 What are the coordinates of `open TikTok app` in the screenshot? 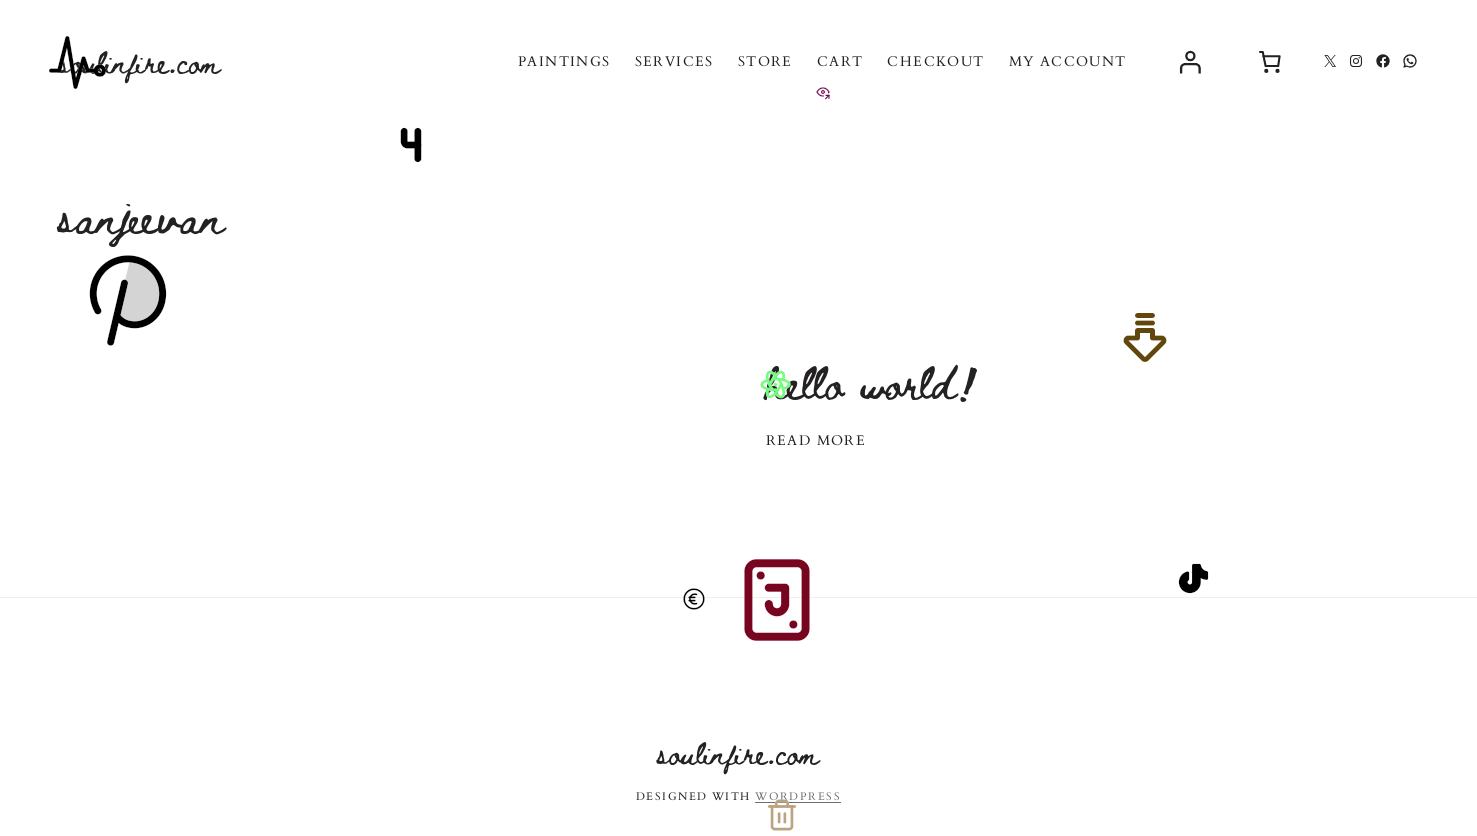 It's located at (1193, 578).